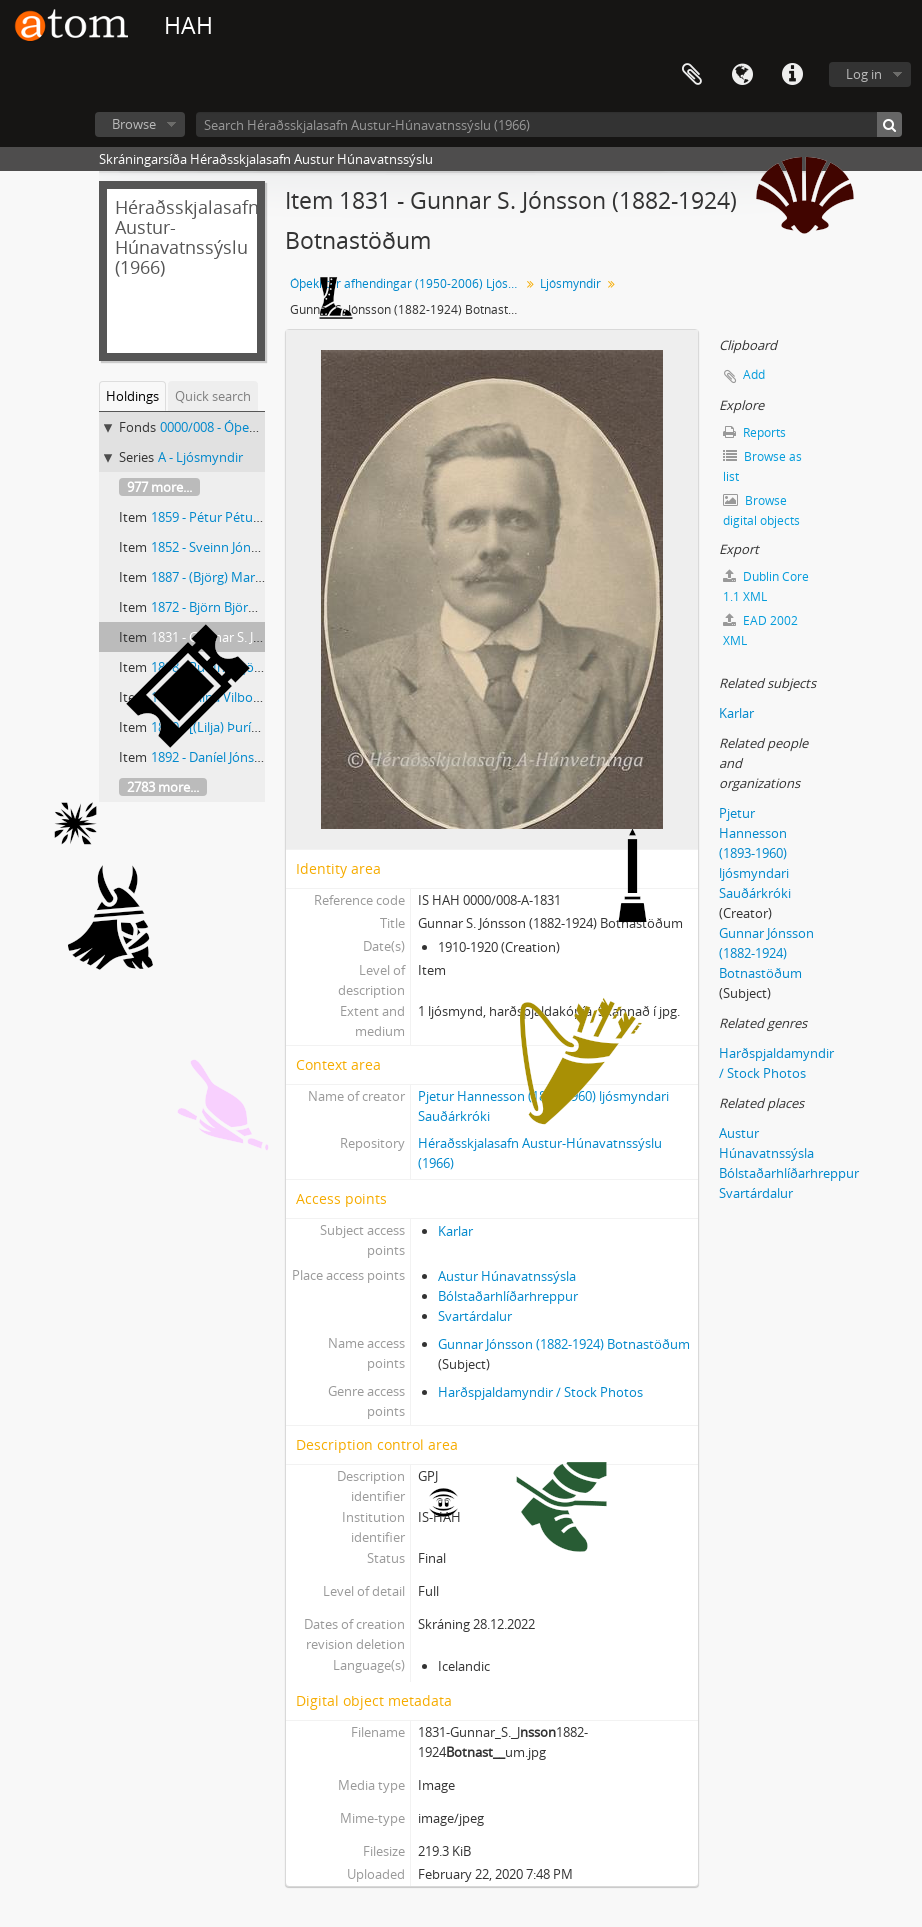  What do you see at coordinates (75, 823) in the screenshot?
I see `indicates an explosion or blast effect in gameplay` at bounding box center [75, 823].